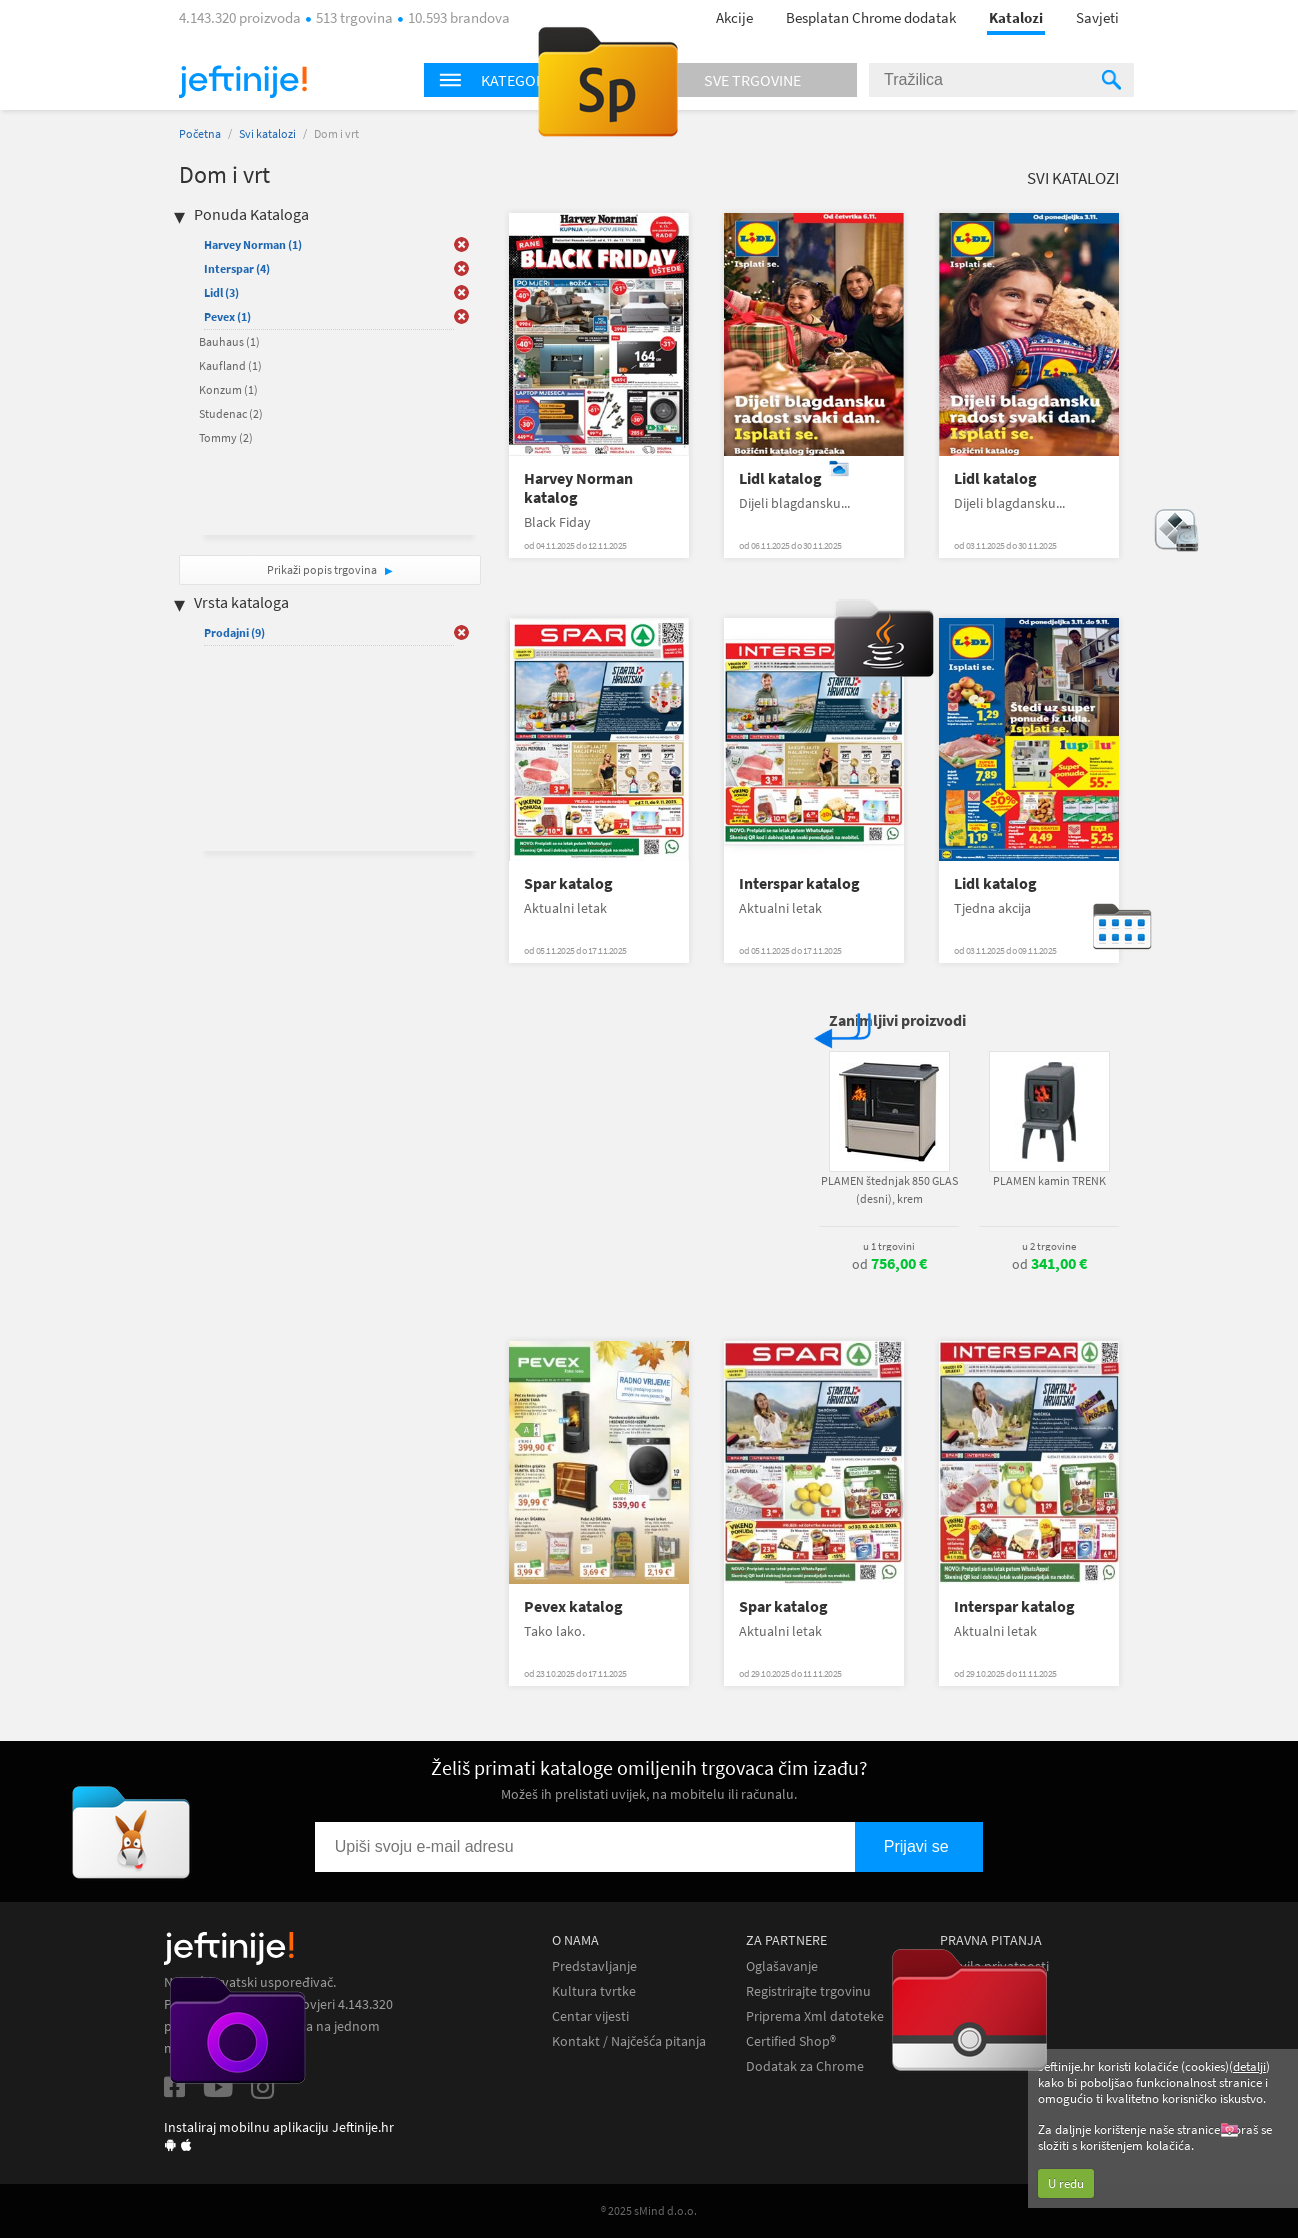 The image size is (1298, 2238). Describe the element at coordinates (841, 1030) in the screenshot. I see `reply to all recipients in an email thread` at that location.